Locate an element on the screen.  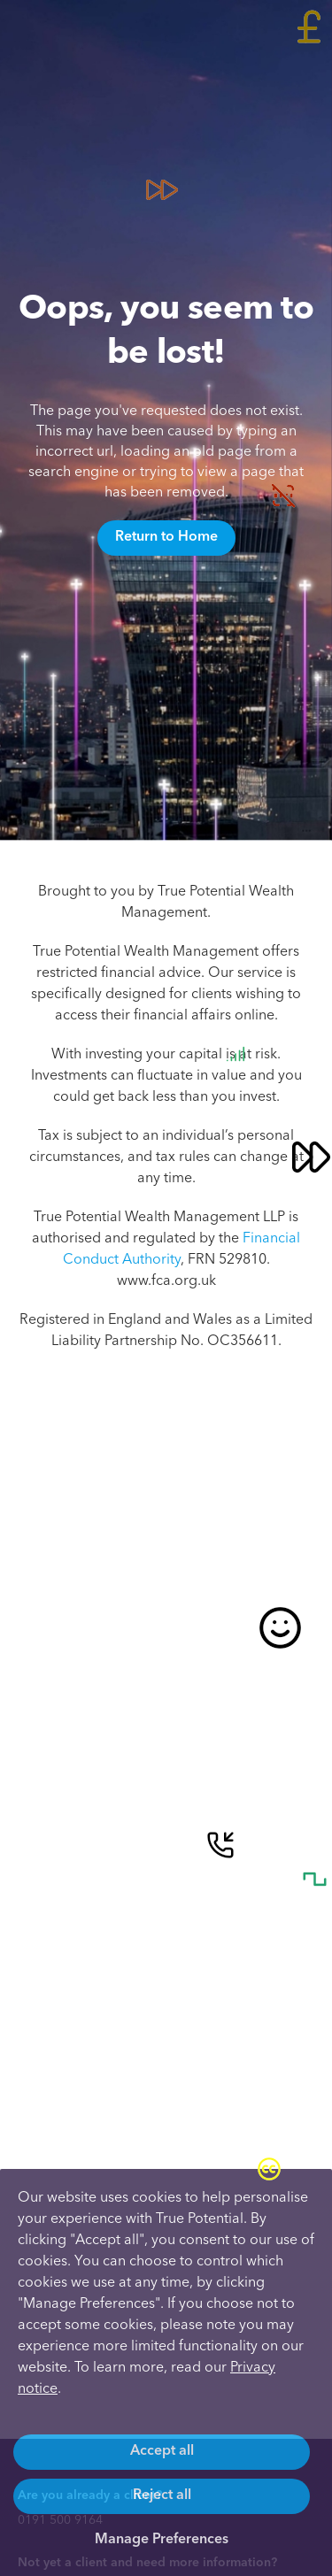
incoming call notification is located at coordinates (220, 1845).